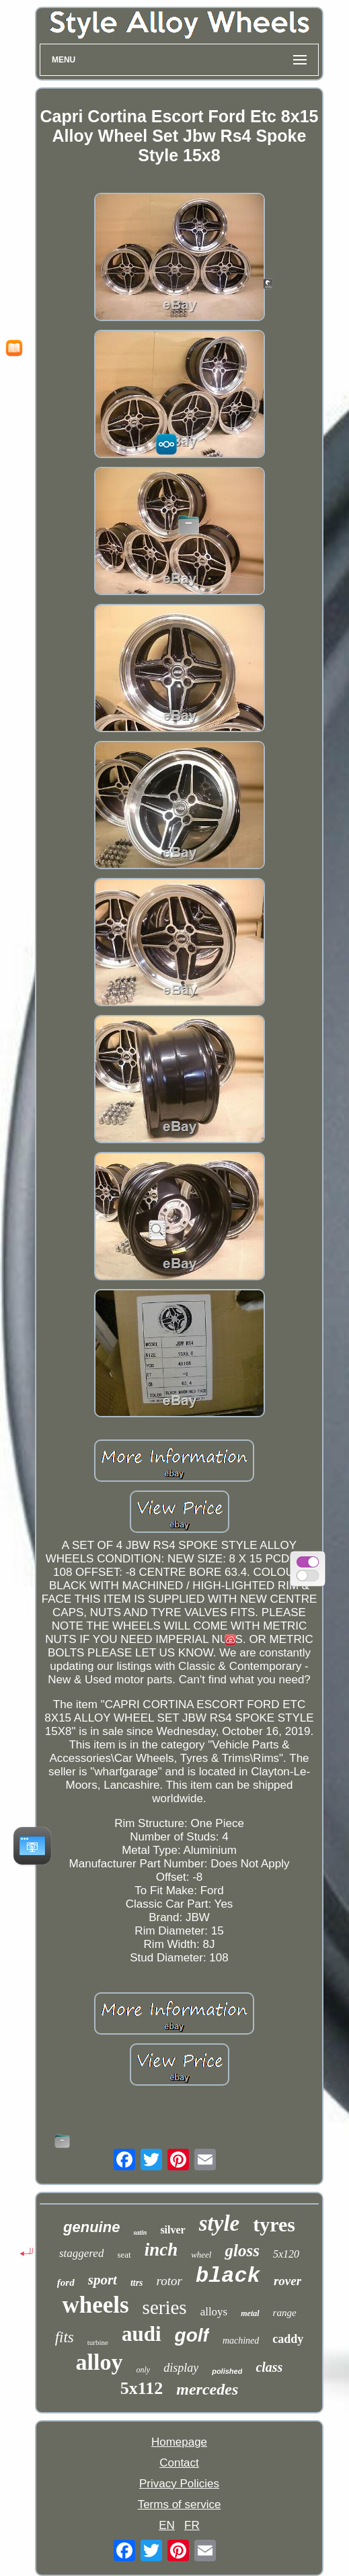  I want to click on reply to all recipients of an email, so click(26, 2251).